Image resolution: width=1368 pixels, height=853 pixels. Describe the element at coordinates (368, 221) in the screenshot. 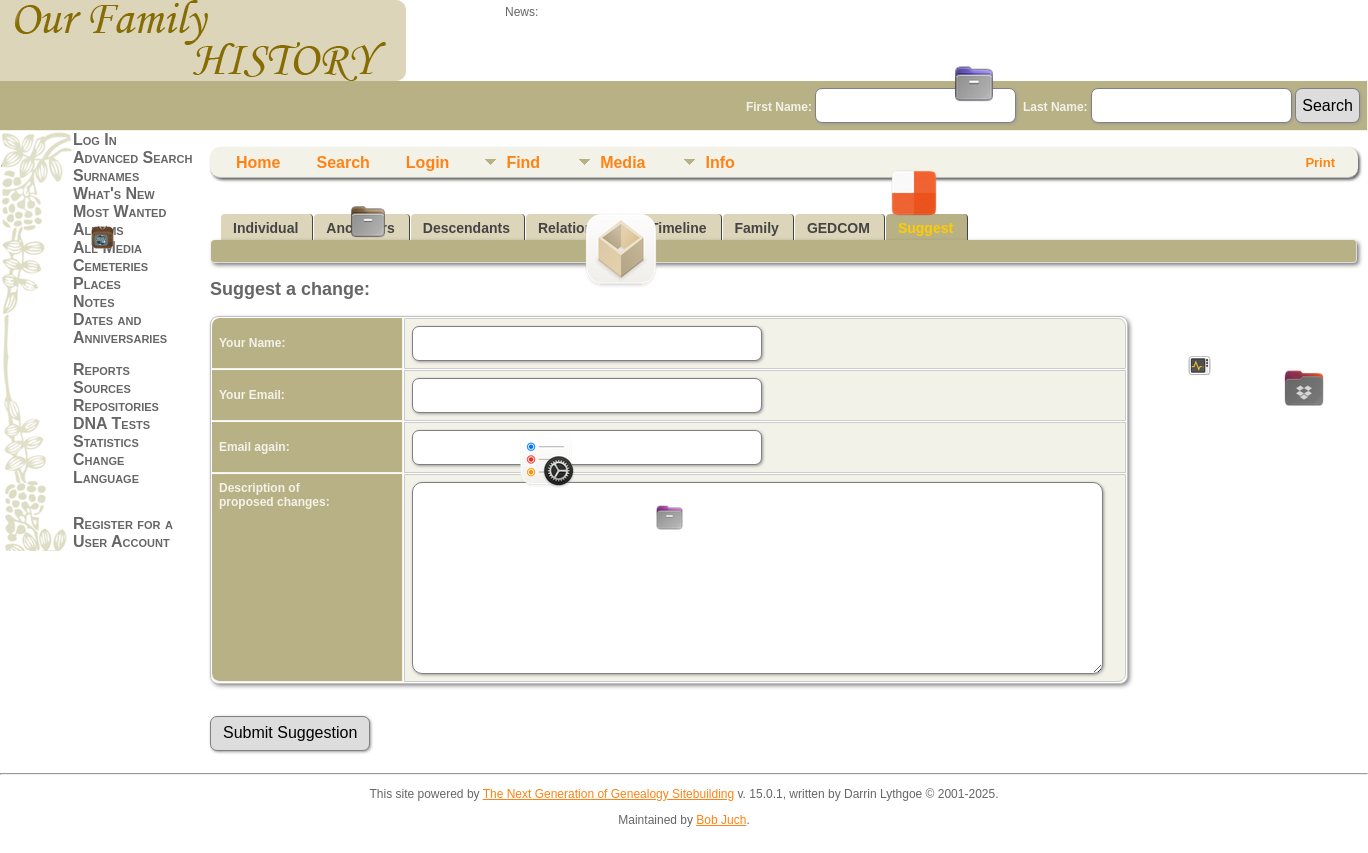

I see `open the nautilus file manager` at that location.